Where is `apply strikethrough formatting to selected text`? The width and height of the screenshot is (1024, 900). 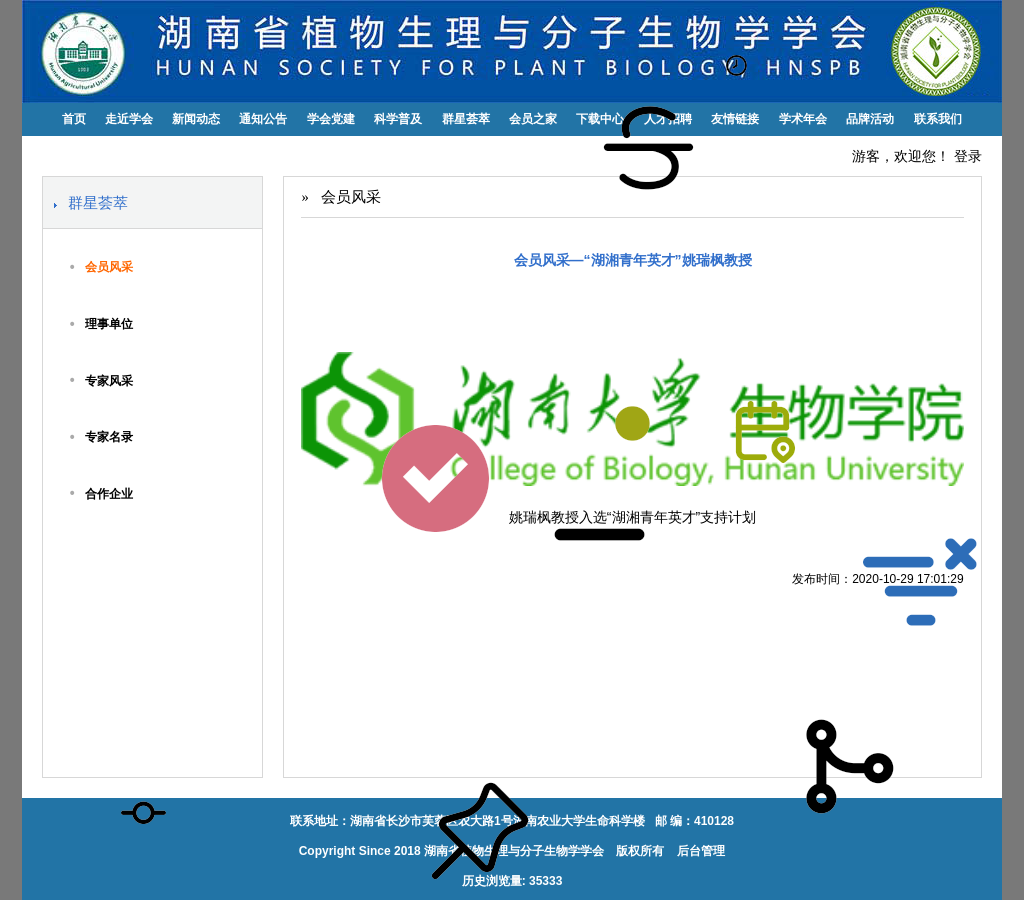
apply strikethrough formatting to selected text is located at coordinates (648, 148).